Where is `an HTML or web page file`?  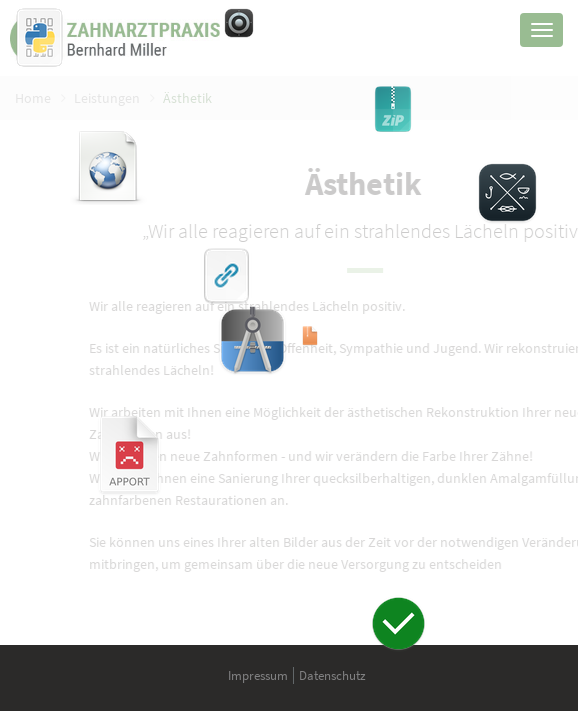
an HTML or web page file is located at coordinates (109, 166).